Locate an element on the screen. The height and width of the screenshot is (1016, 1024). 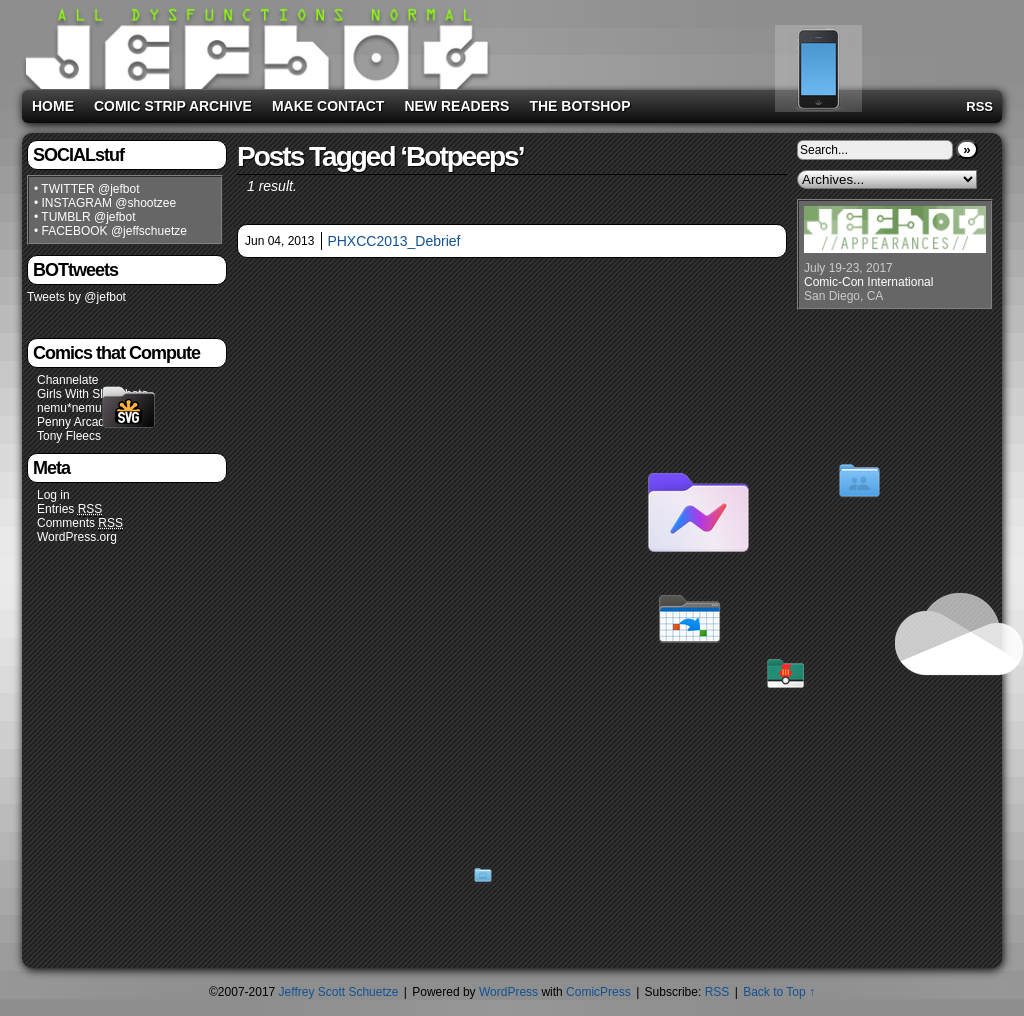
indicates a connected iPhone device is located at coordinates (818, 68).